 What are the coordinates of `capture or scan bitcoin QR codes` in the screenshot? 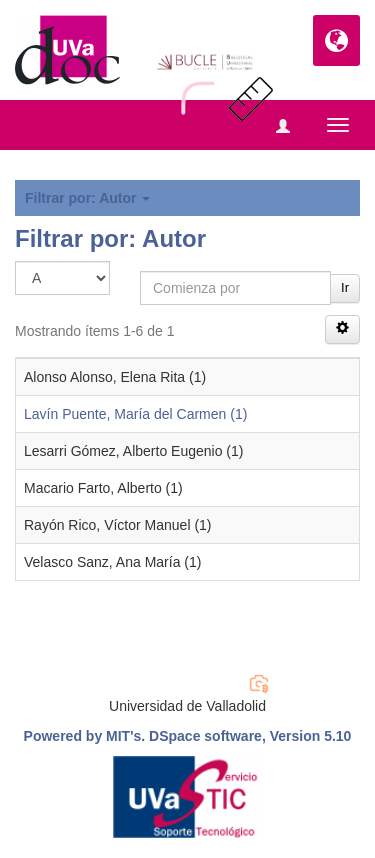 It's located at (259, 683).